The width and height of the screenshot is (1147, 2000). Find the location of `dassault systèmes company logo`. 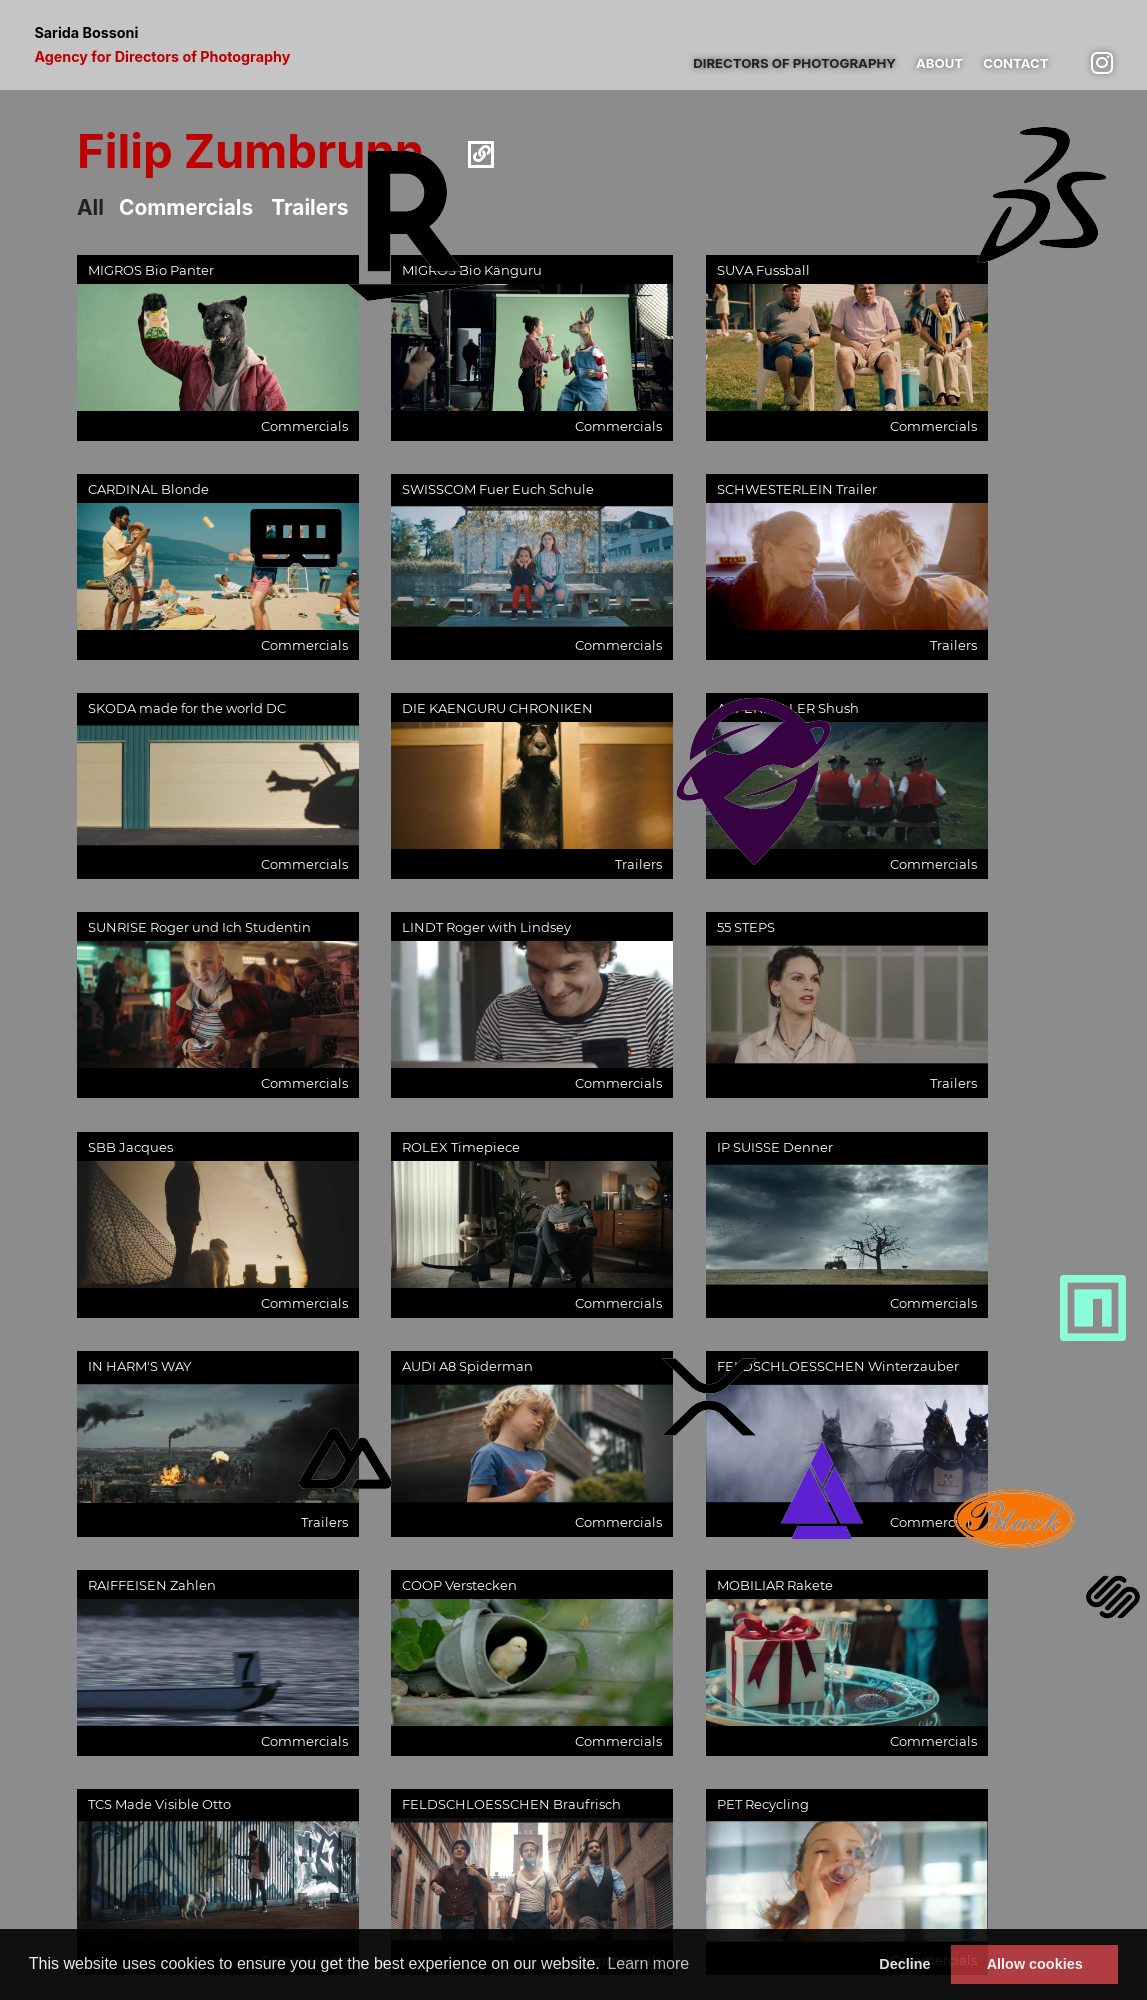

dassault systèmes company logo is located at coordinates (1042, 195).